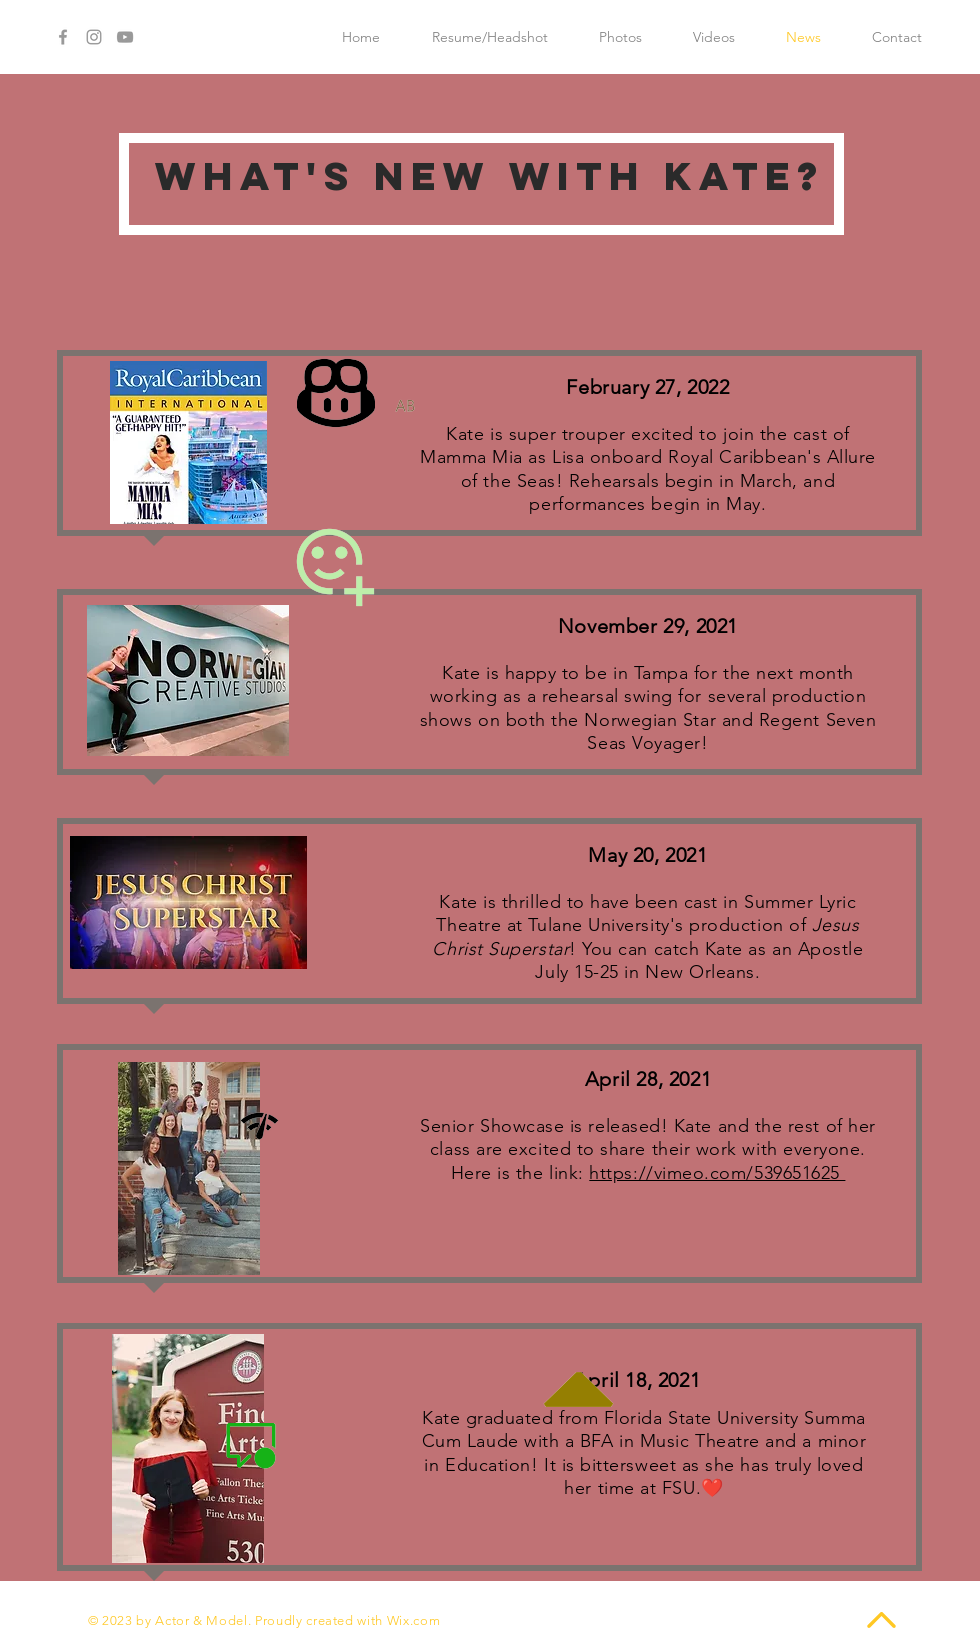 This screenshot has width=980, height=1634. What do you see at coordinates (251, 1444) in the screenshot?
I see `view unresolved comments` at bounding box center [251, 1444].